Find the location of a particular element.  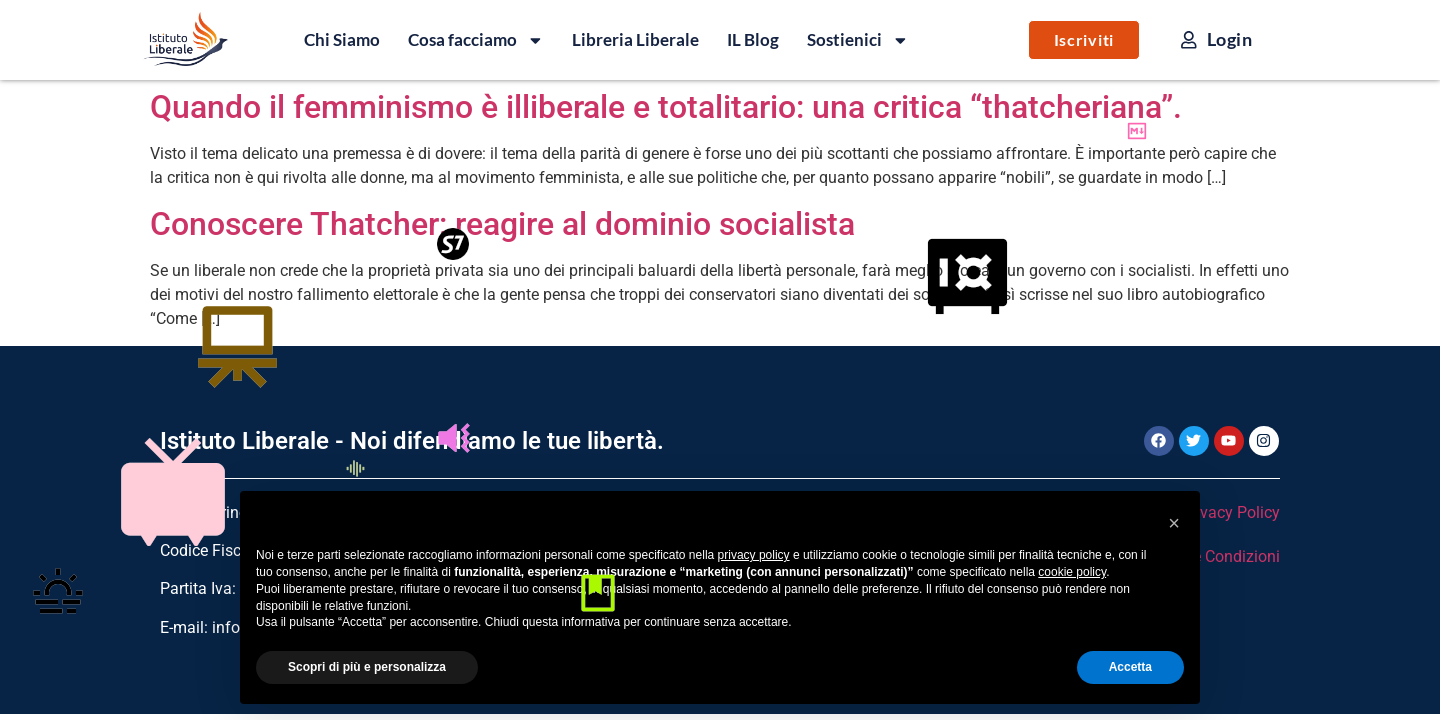

view bookmarked file is located at coordinates (598, 593).